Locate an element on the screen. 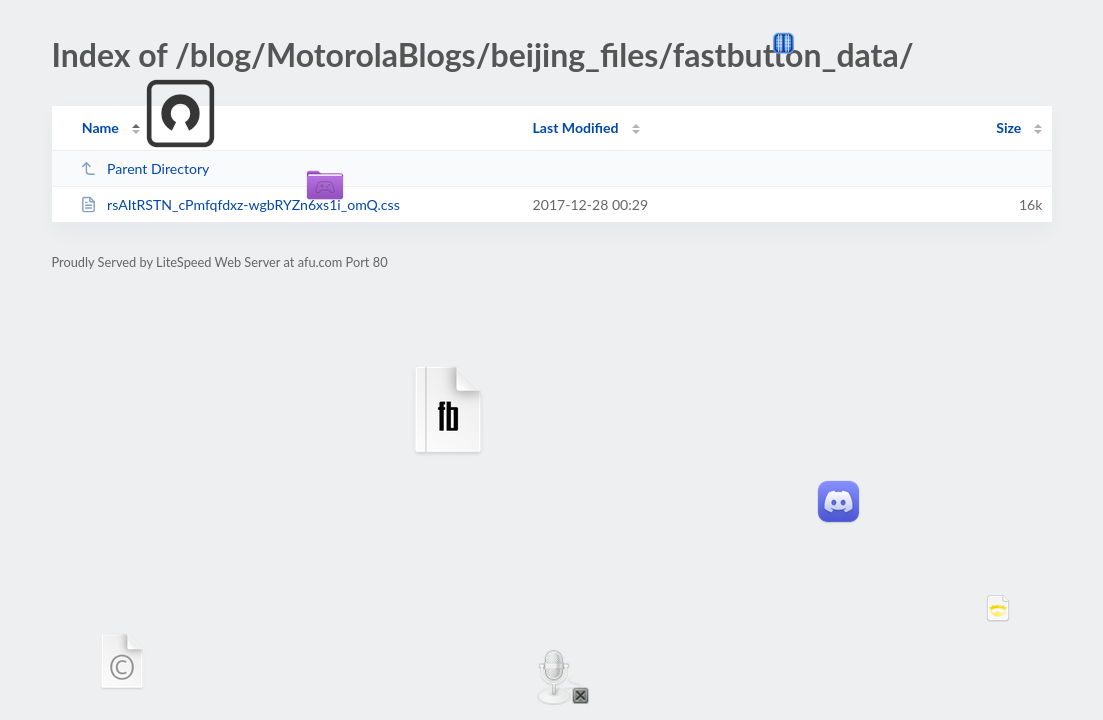 This screenshot has height=720, width=1103. open déjà dup backup utility is located at coordinates (180, 113).